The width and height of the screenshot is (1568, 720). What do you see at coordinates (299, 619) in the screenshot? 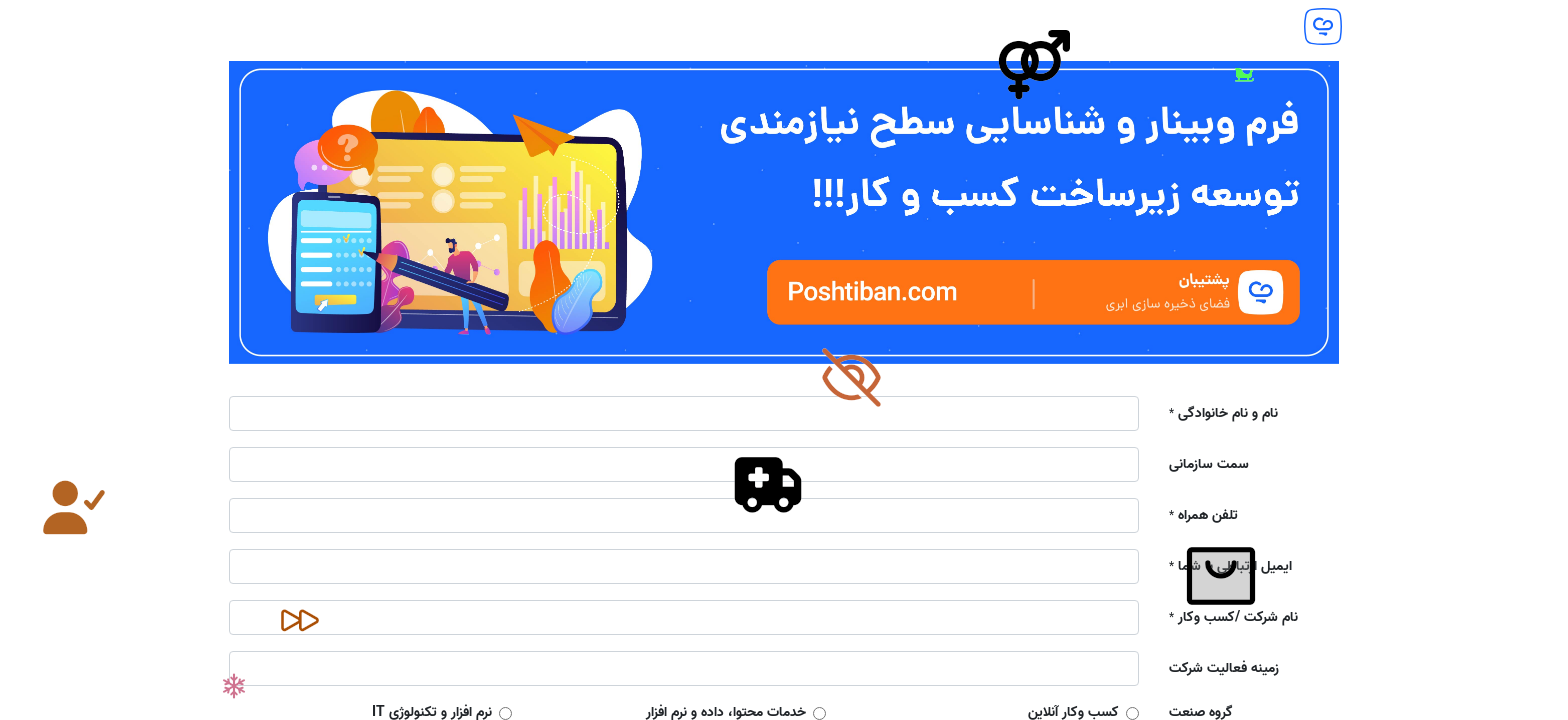
I see `skip forward in media playback` at bounding box center [299, 619].